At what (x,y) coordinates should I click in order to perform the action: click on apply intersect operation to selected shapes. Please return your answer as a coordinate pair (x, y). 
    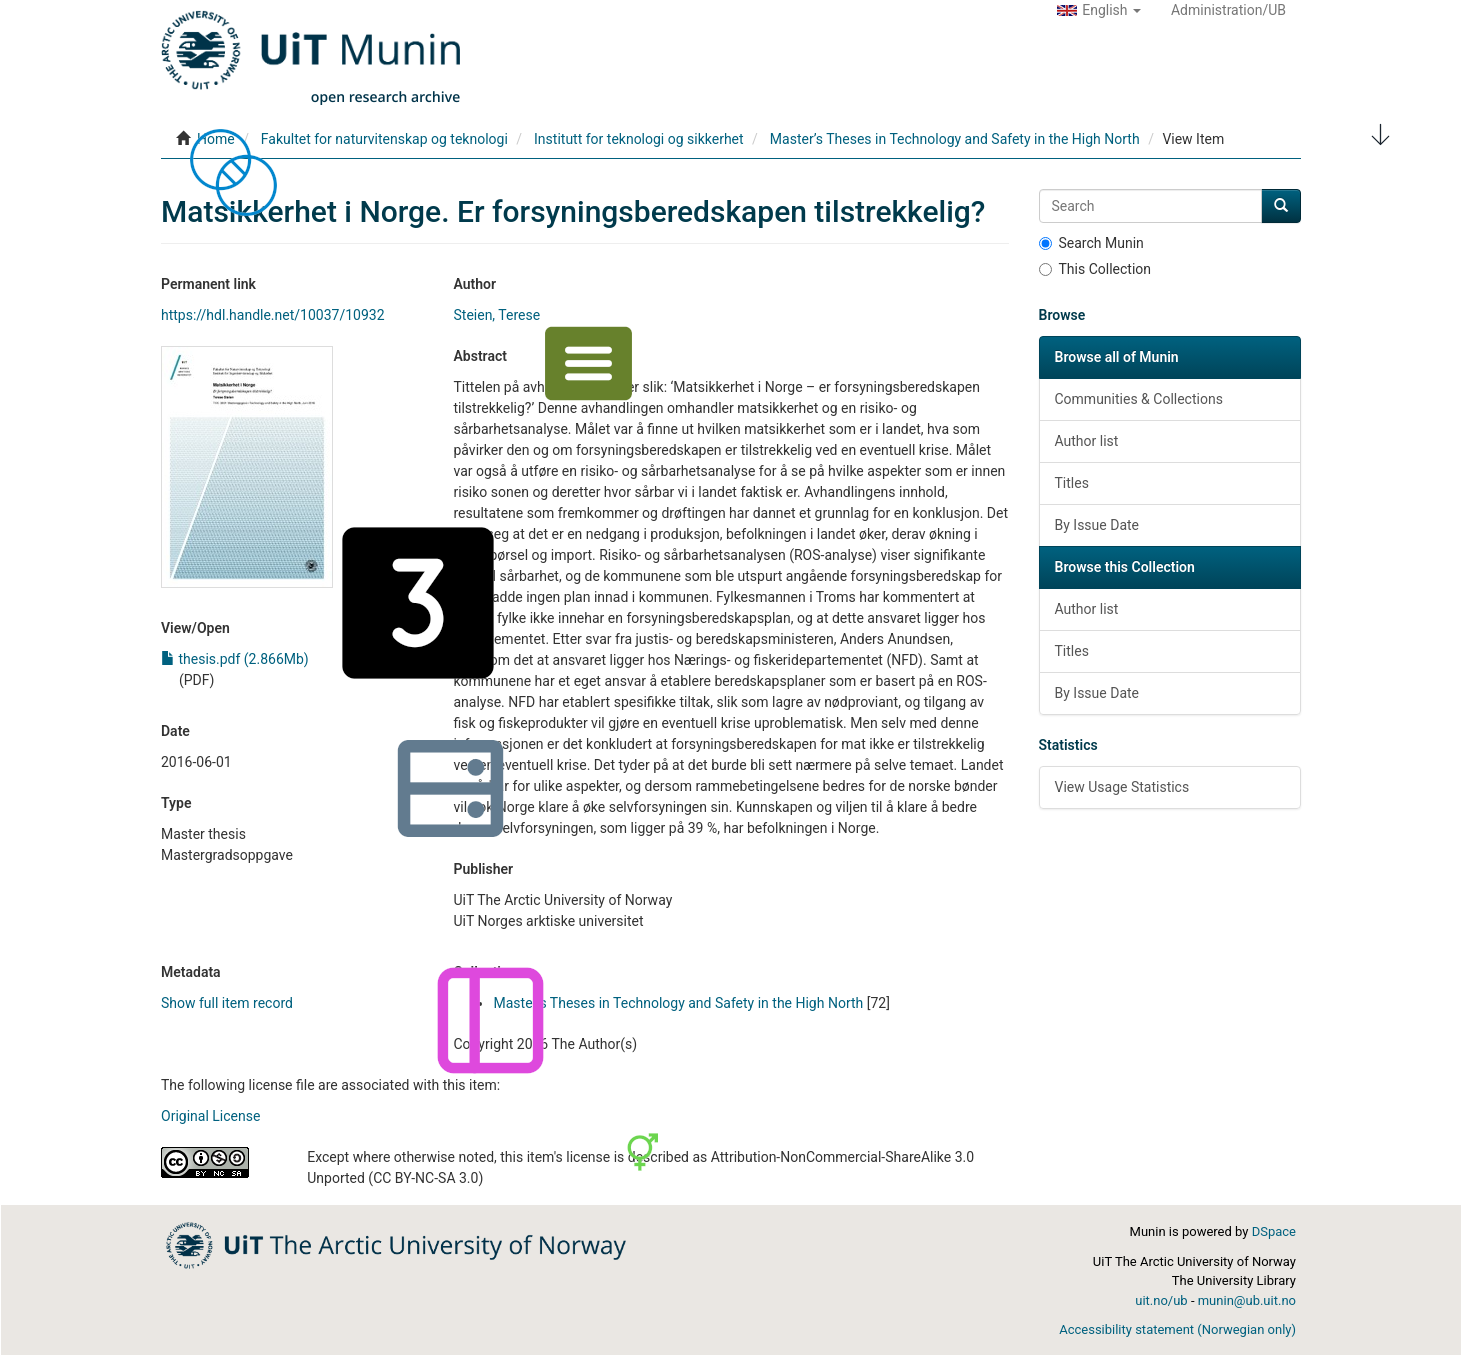
    Looking at the image, I should click on (233, 172).